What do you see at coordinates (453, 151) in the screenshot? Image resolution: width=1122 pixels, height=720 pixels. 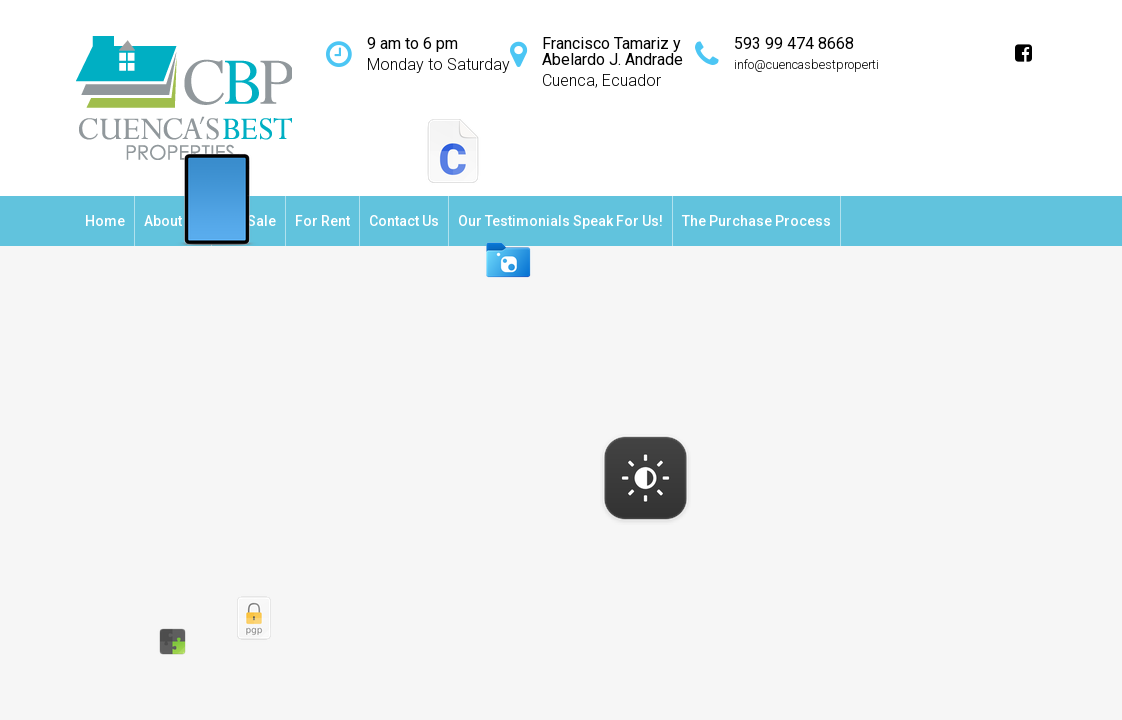 I see `a C programming language source file` at bounding box center [453, 151].